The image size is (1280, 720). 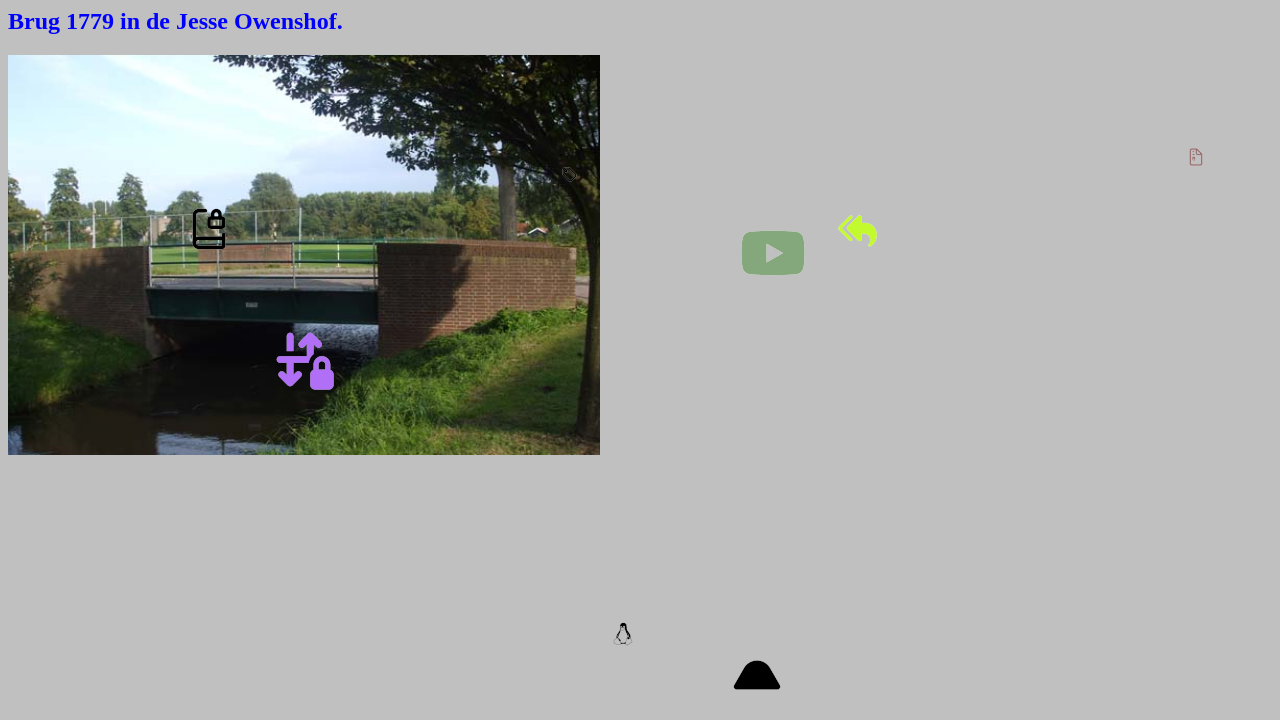 I want to click on reply all to an email or message, so click(x=857, y=231).